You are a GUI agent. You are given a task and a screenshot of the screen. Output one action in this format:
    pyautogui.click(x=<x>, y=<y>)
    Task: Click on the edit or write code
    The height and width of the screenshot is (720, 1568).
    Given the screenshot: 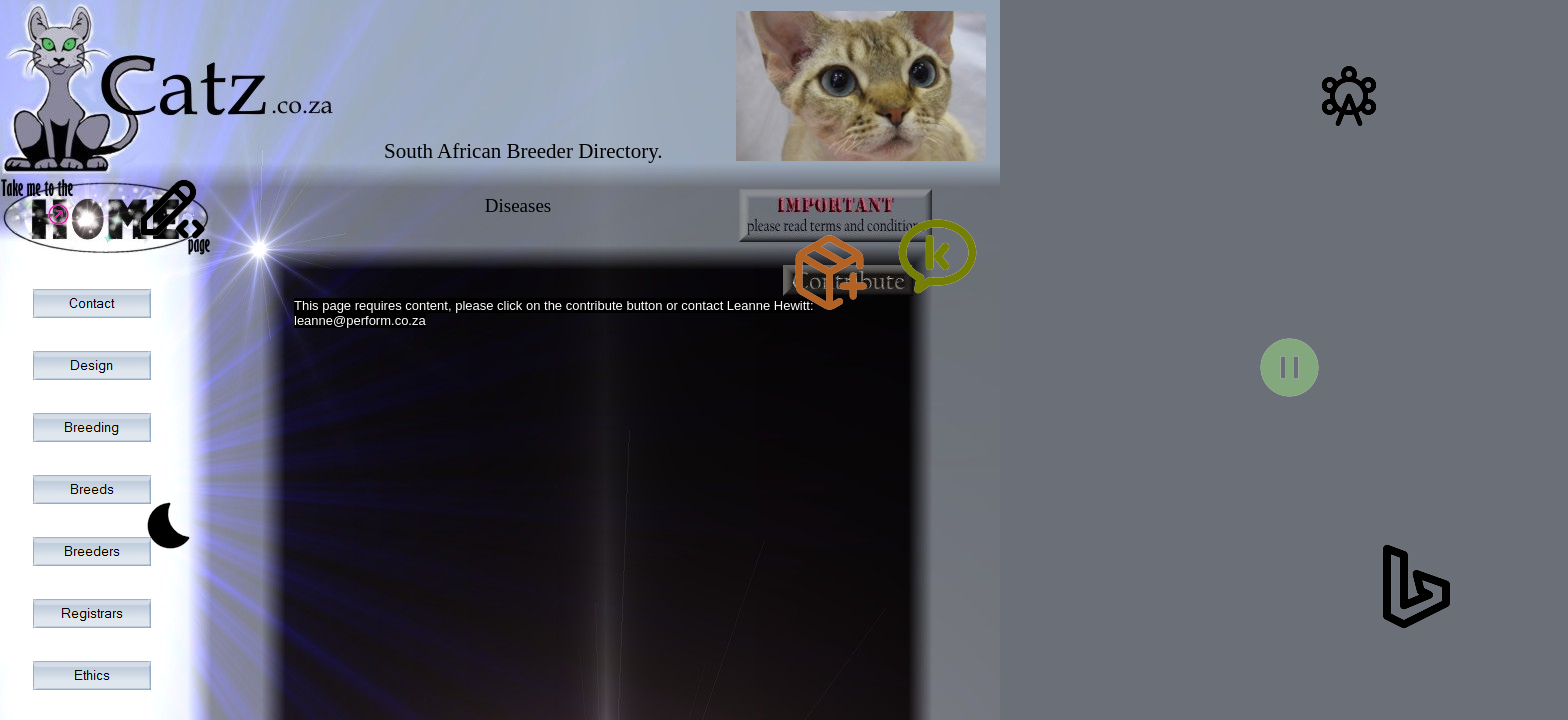 What is the action you would take?
    pyautogui.click(x=169, y=206)
    